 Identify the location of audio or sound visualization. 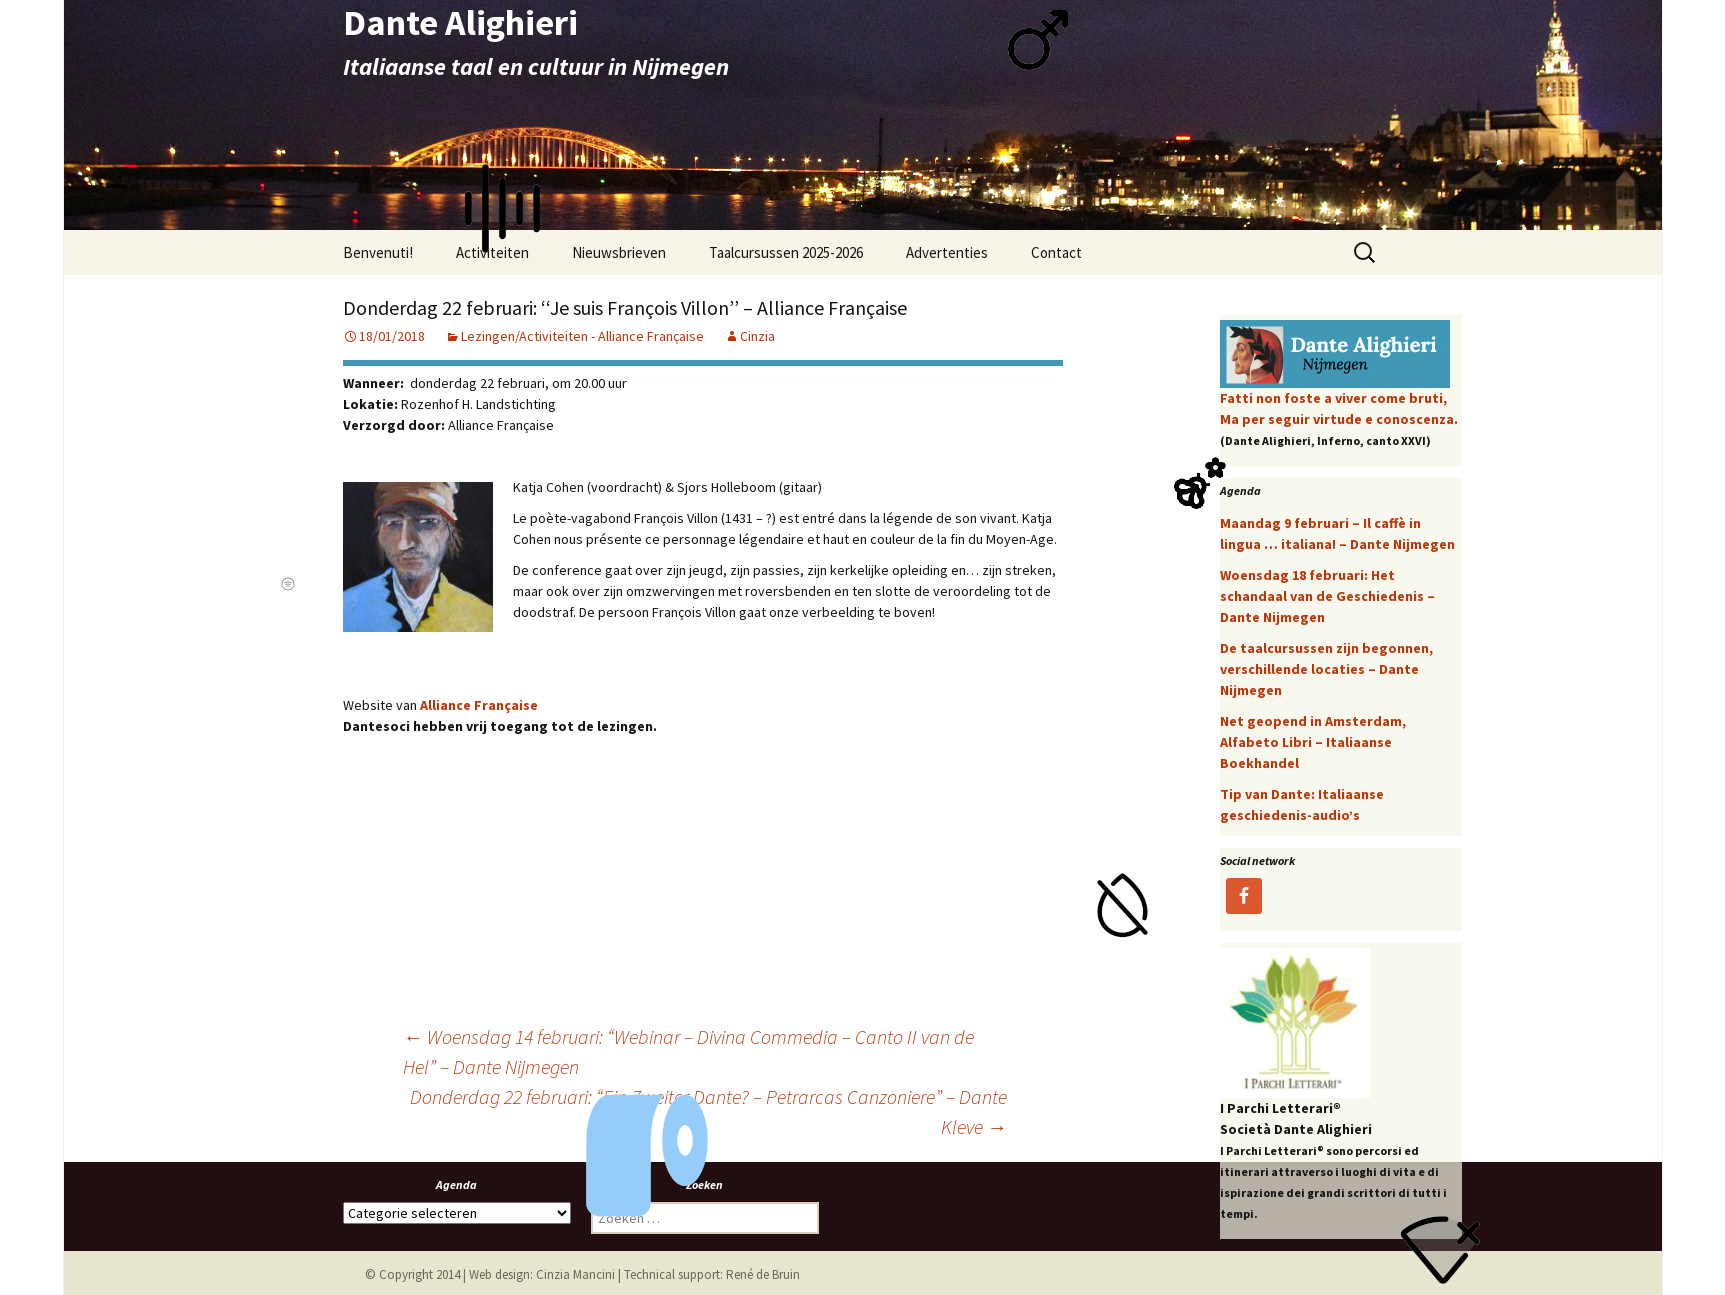
(502, 208).